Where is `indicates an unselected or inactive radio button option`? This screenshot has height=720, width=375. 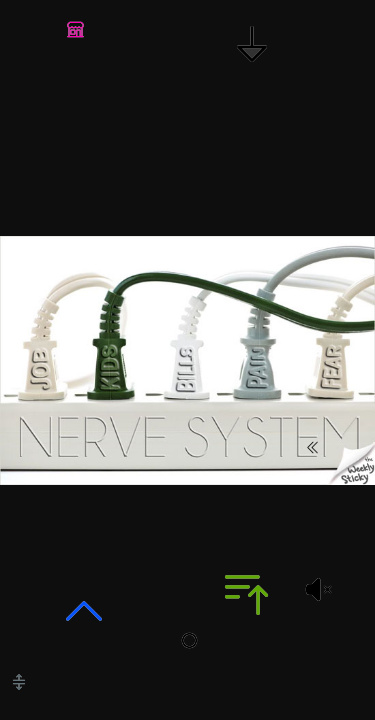 indicates an unselected or inactive radio button option is located at coordinates (189, 640).